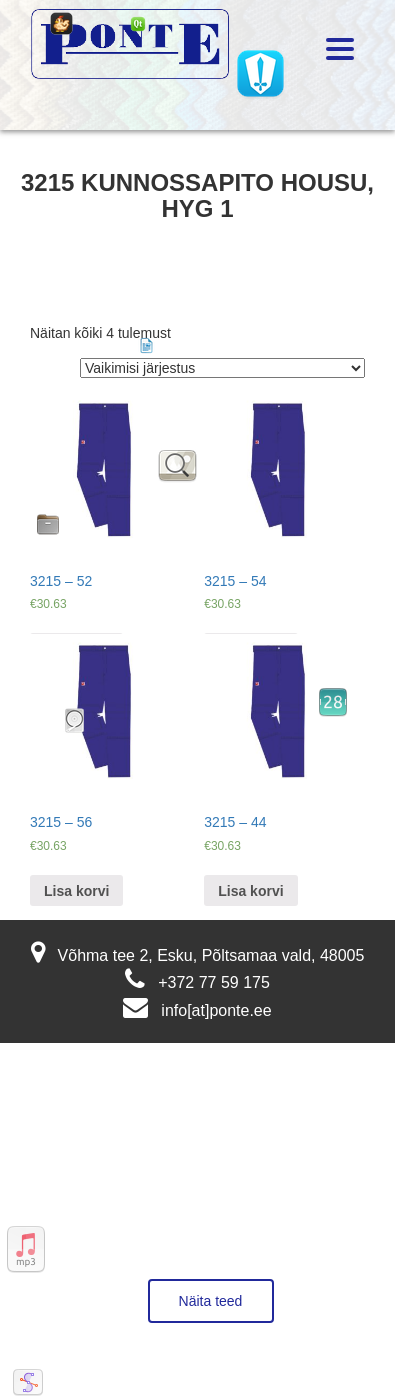 The width and height of the screenshot is (395, 1398). Describe the element at coordinates (61, 23) in the screenshot. I see `launch Stardew Valley game` at that location.